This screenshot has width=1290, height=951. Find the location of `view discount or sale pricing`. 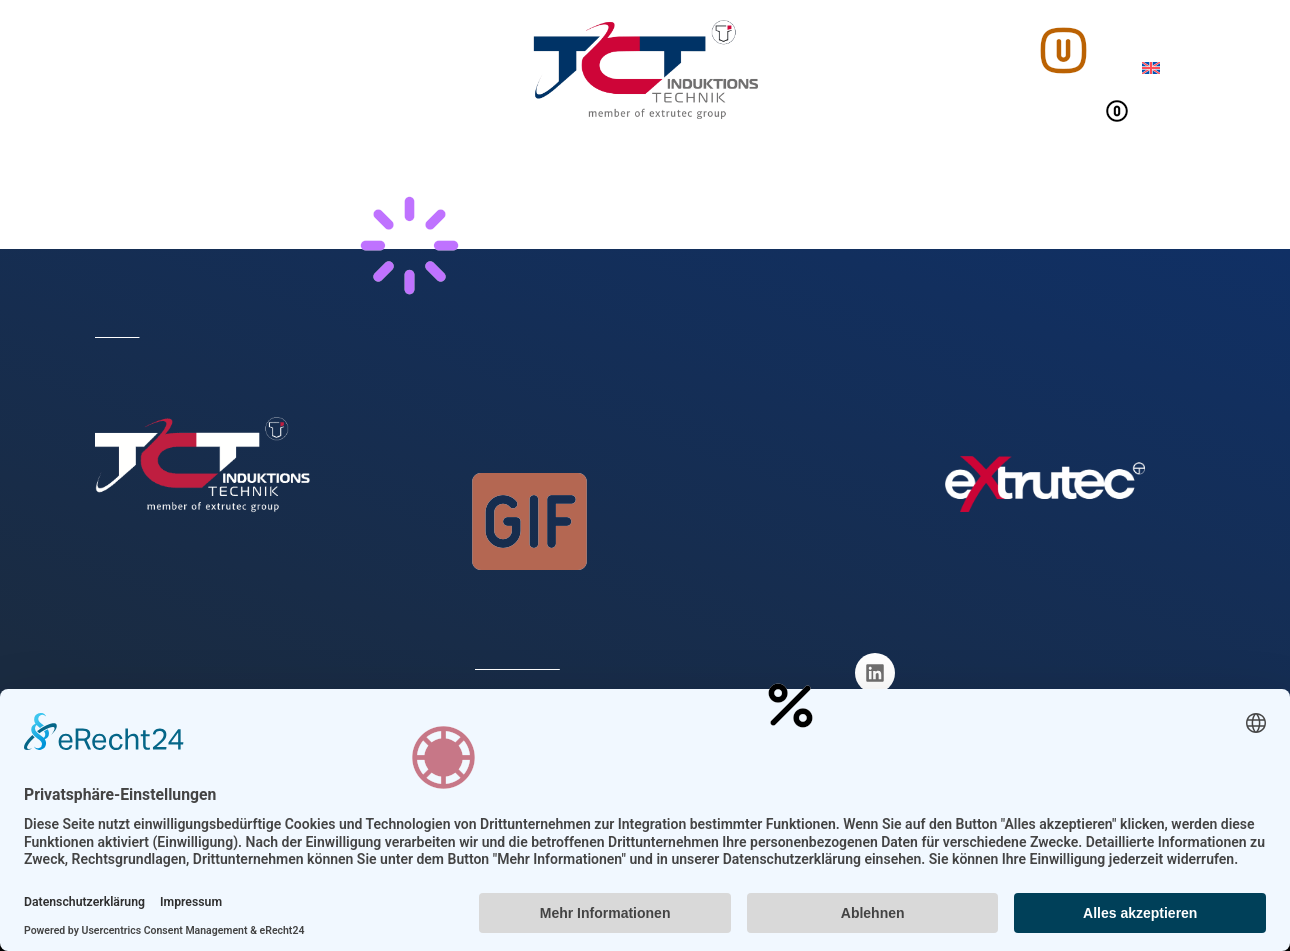

view discount or sale pricing is located at coordinates (790, 705).